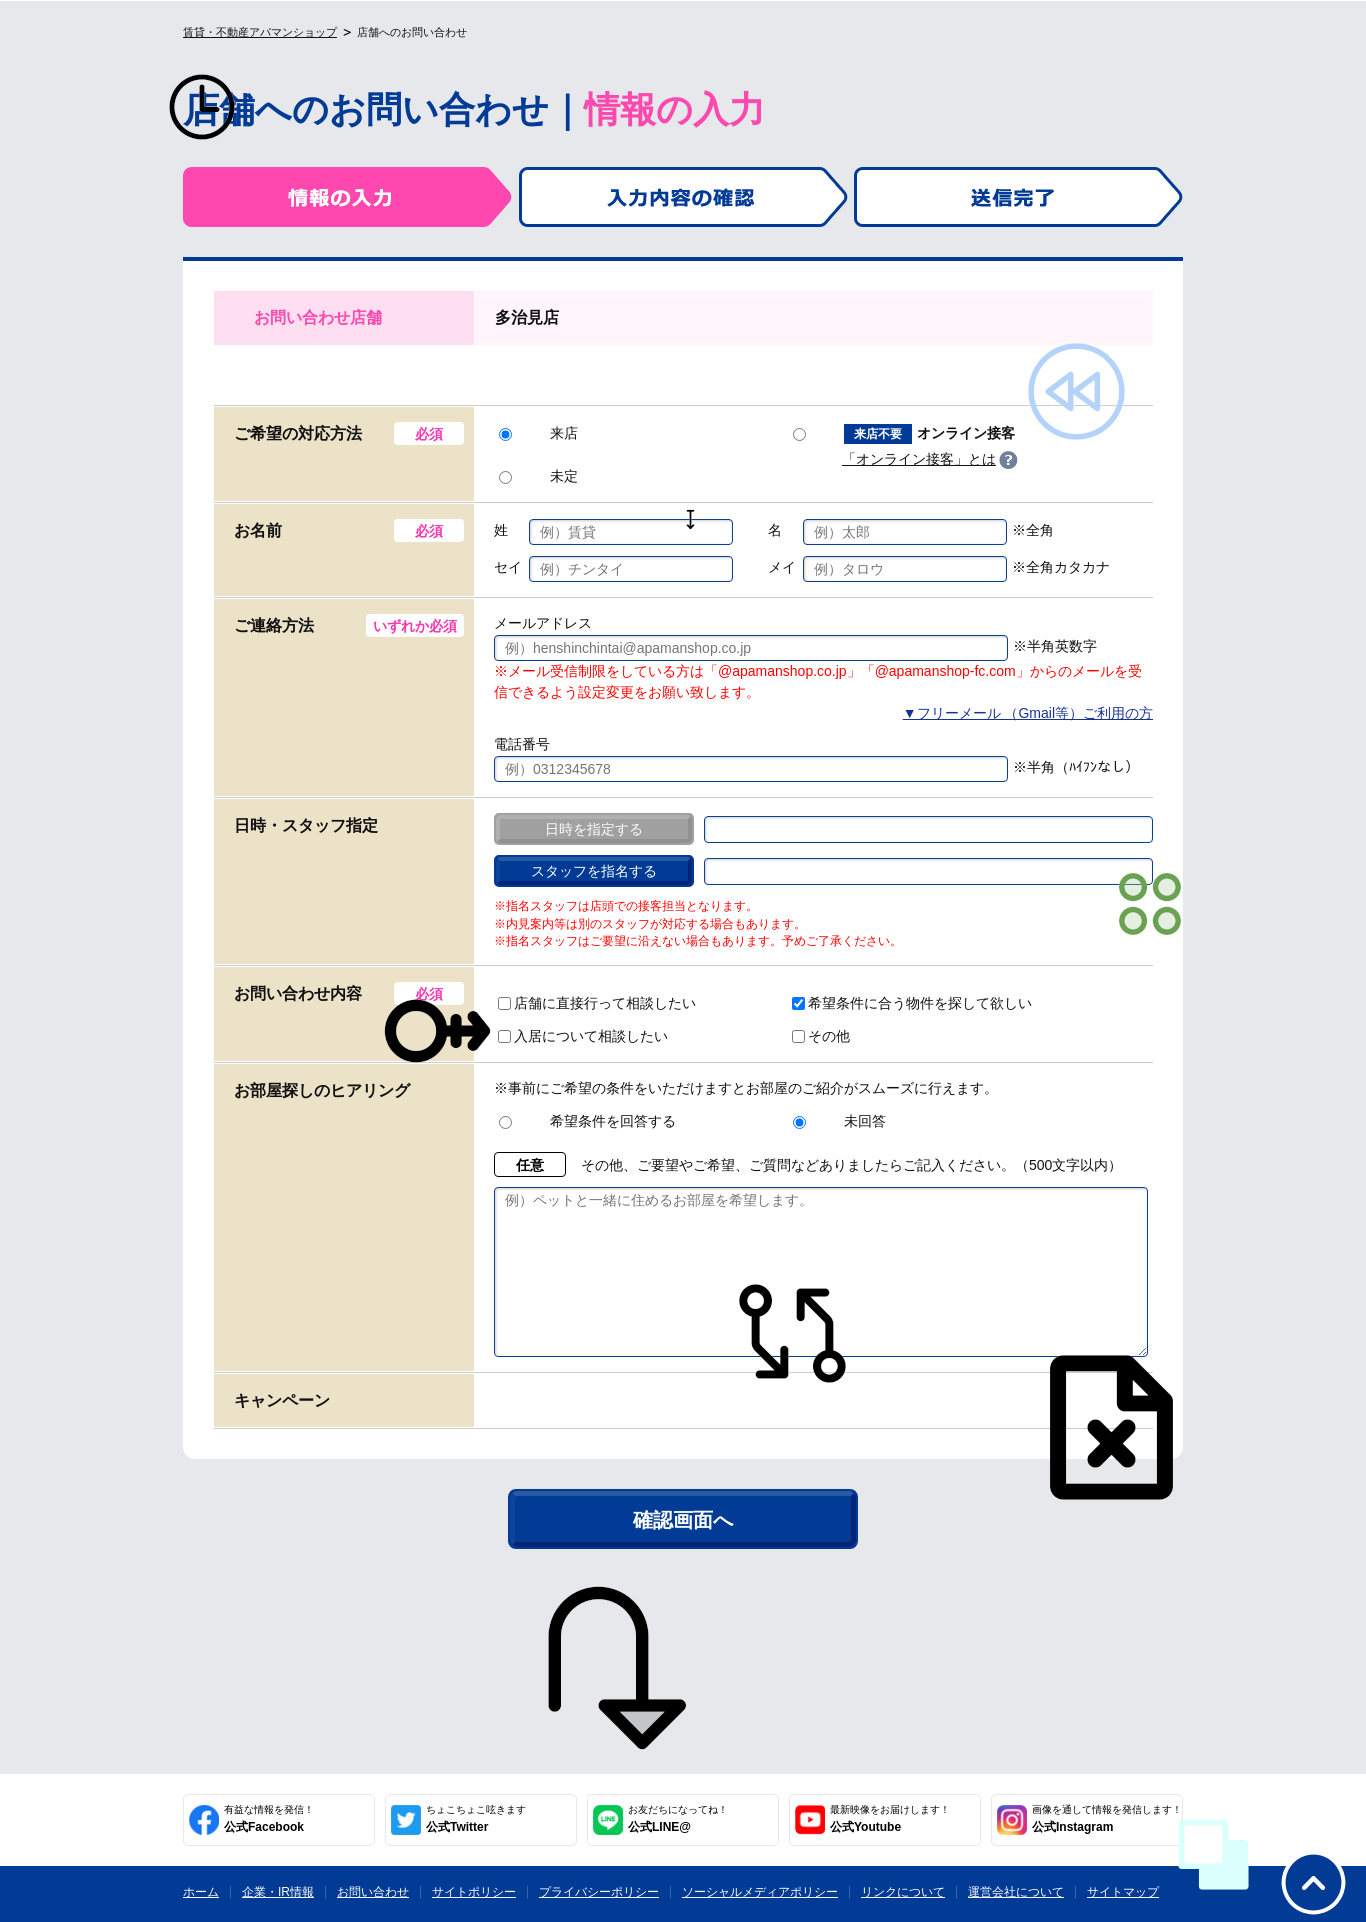  I want to click on redo or repeat last action, so click(611, 1668).